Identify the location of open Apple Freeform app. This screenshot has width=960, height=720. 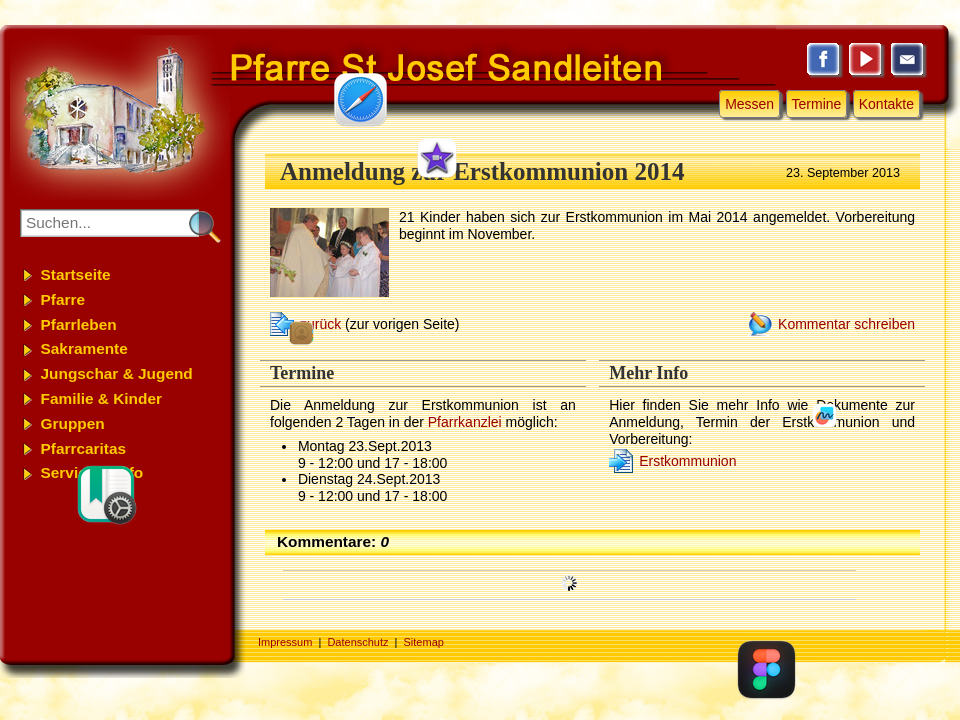
(824, 415).